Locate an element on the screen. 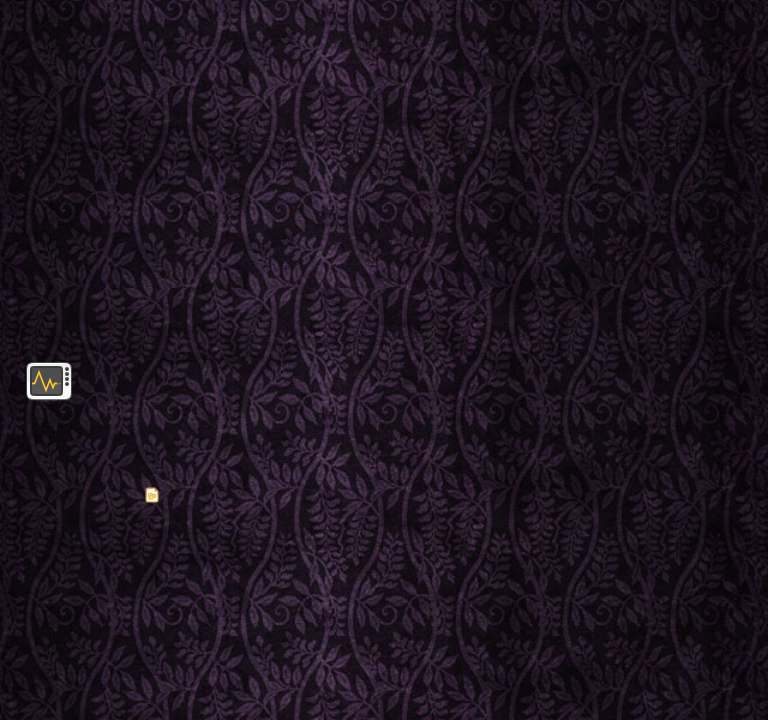 This screenshot has height=720, width=768. open system monitor application is located at coordinates (49, 381).